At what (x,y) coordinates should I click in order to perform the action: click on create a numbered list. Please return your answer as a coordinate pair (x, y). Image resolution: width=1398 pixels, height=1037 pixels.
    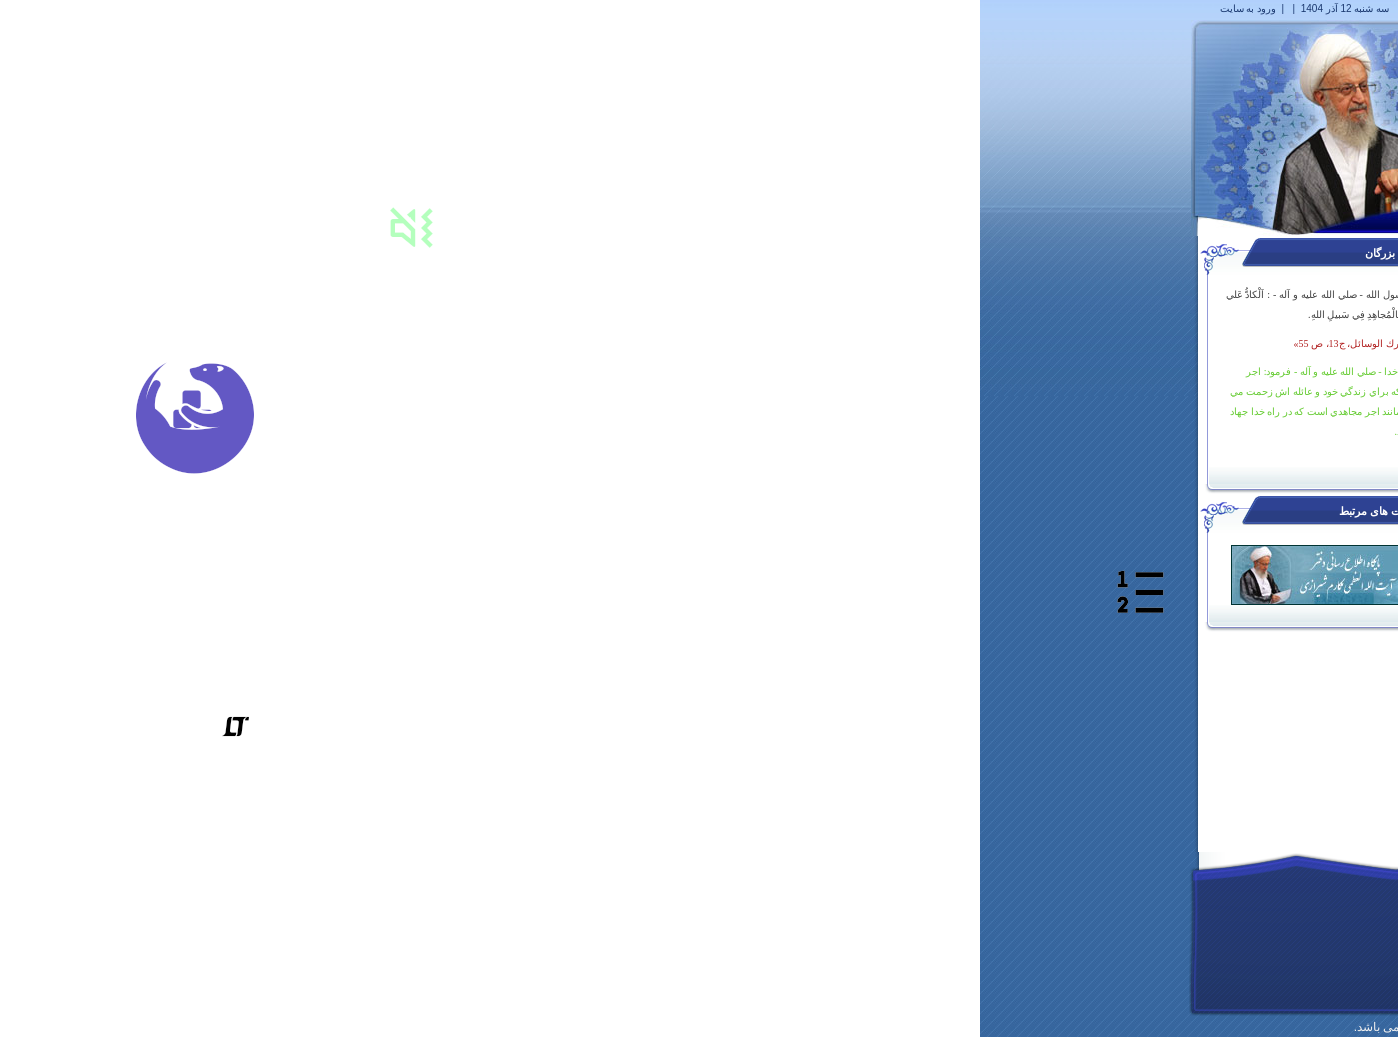
    Looking at the image, I should click on (1140, 592).